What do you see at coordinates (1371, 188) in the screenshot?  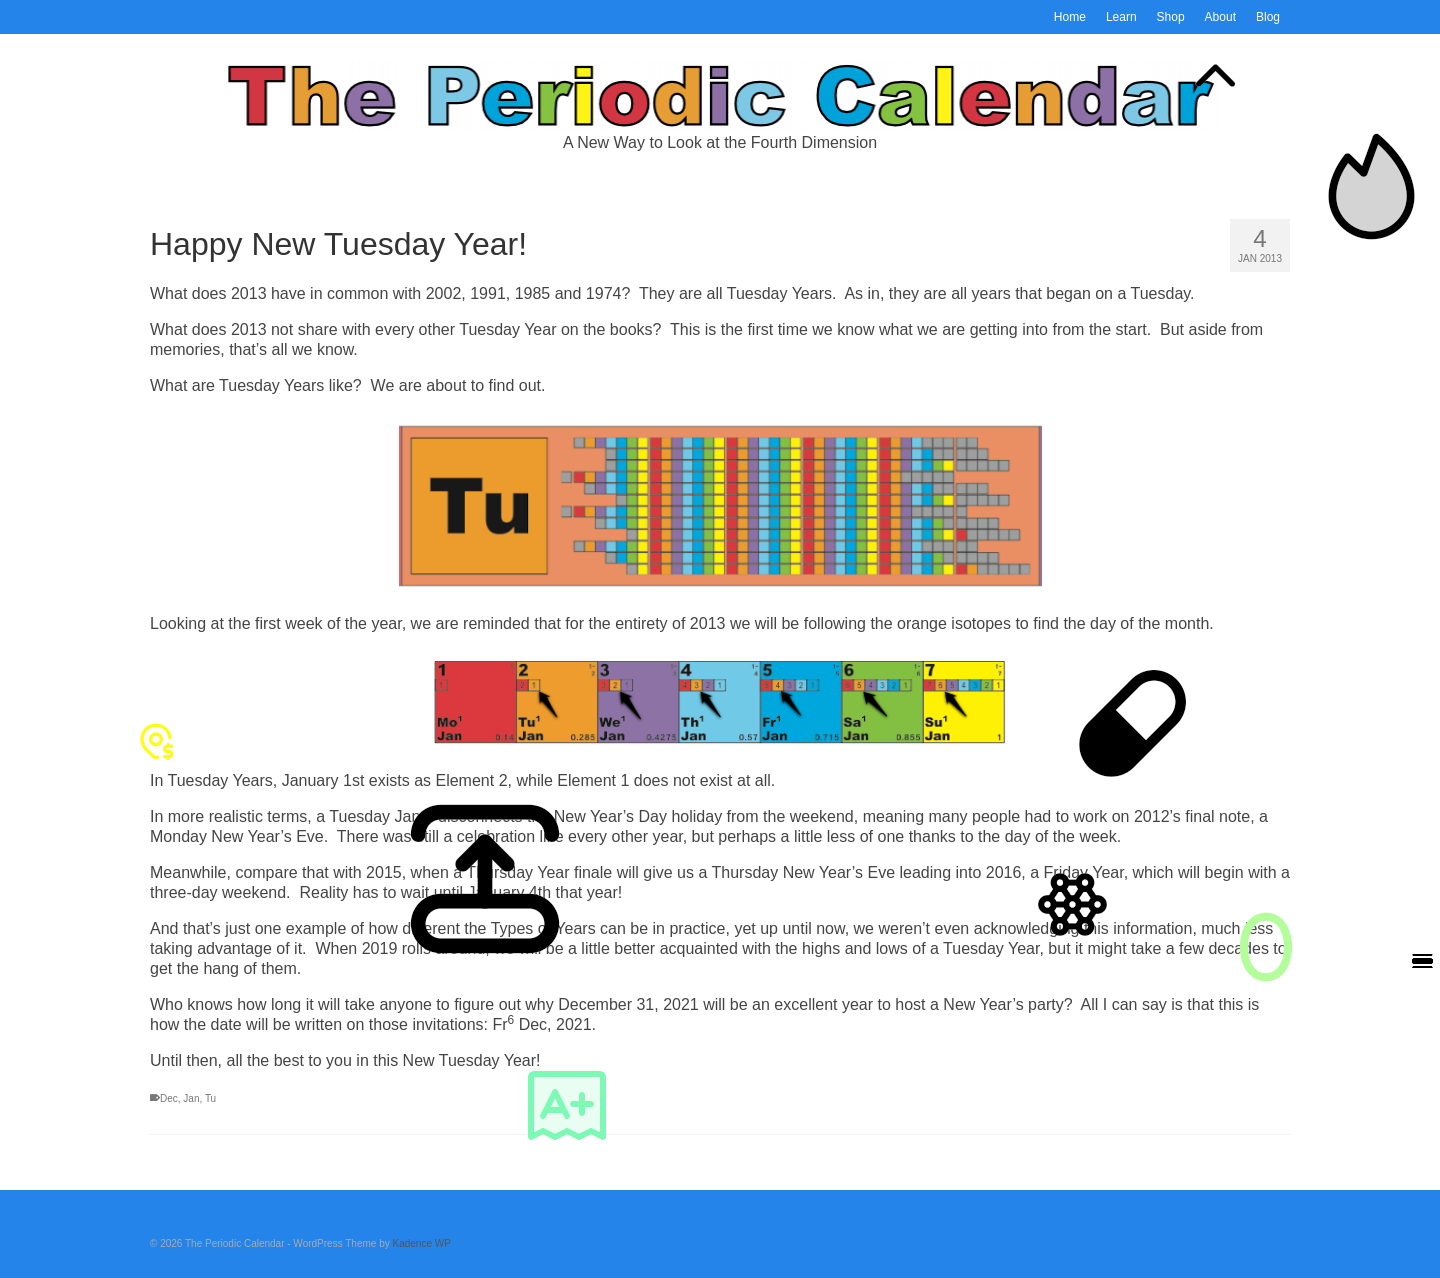 I see `indicates trending or popular content` at bounding box center [1371, 188].